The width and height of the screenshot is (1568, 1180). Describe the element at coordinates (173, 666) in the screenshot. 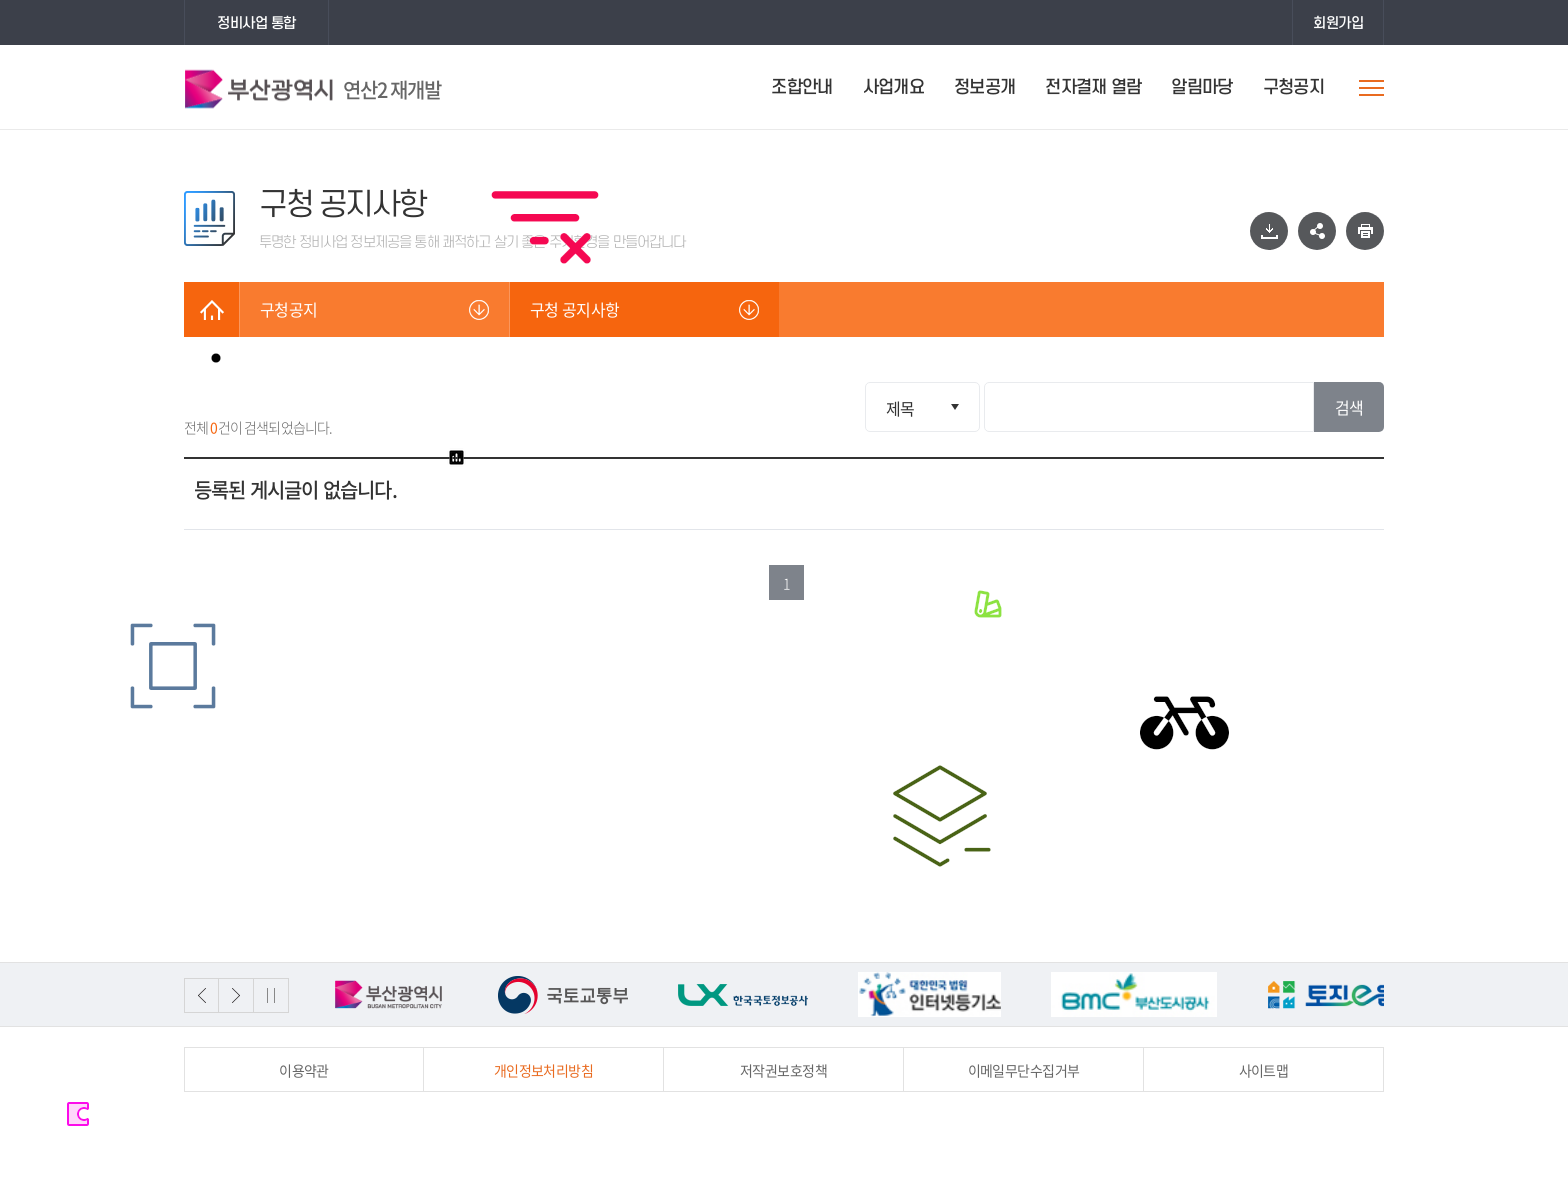

I see `scan a document or QR code` at that location.